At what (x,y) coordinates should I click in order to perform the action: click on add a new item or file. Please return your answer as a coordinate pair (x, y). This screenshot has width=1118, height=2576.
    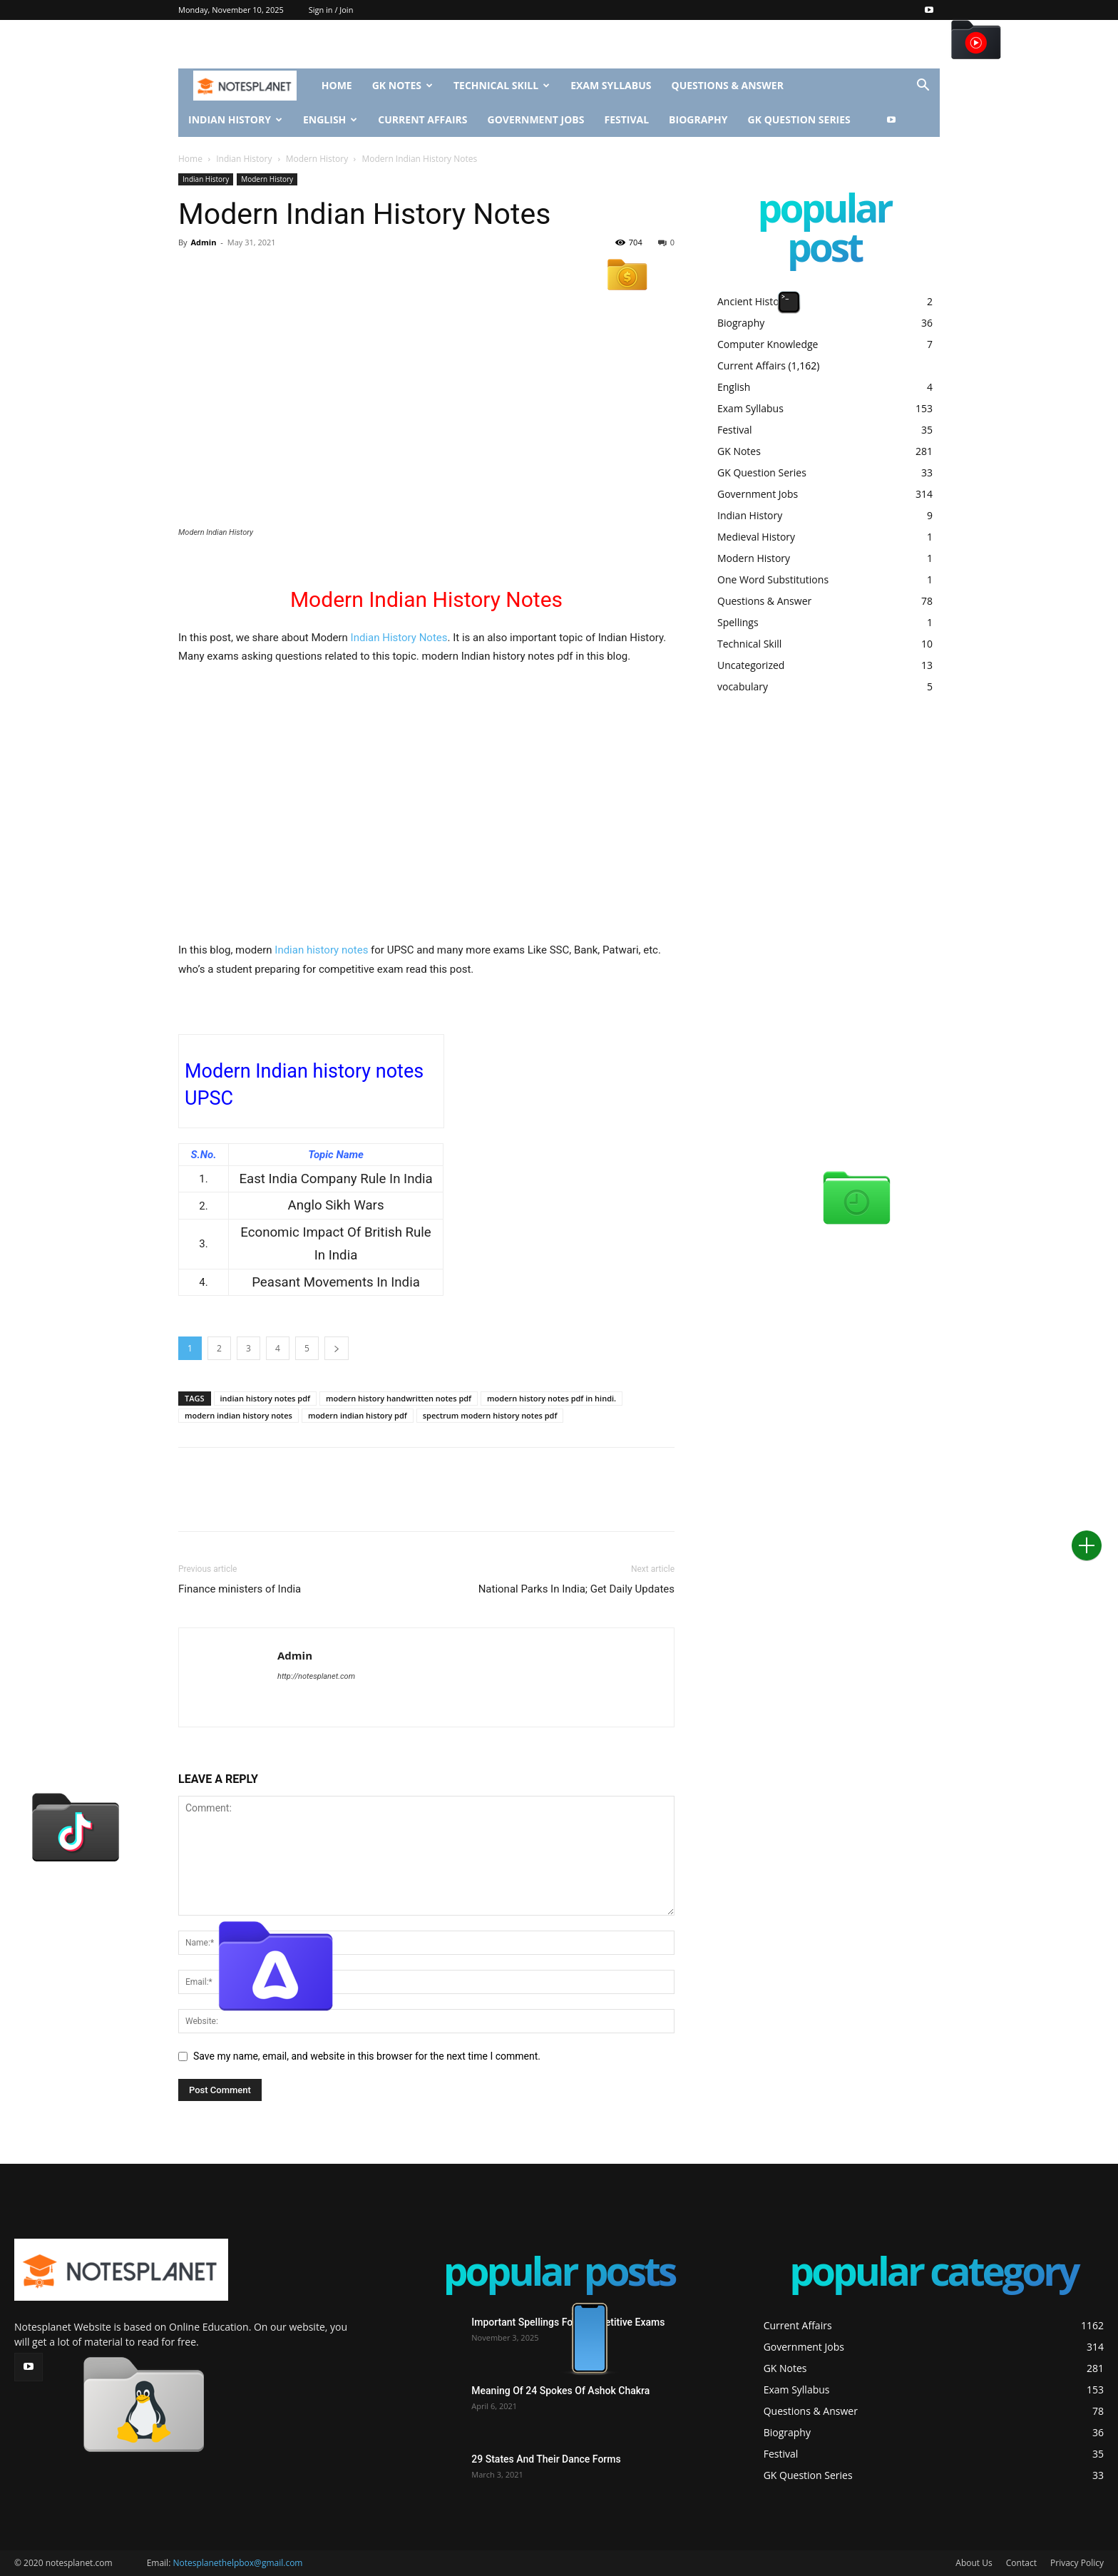
    Looking at the image, I should click on (1087, 1545).